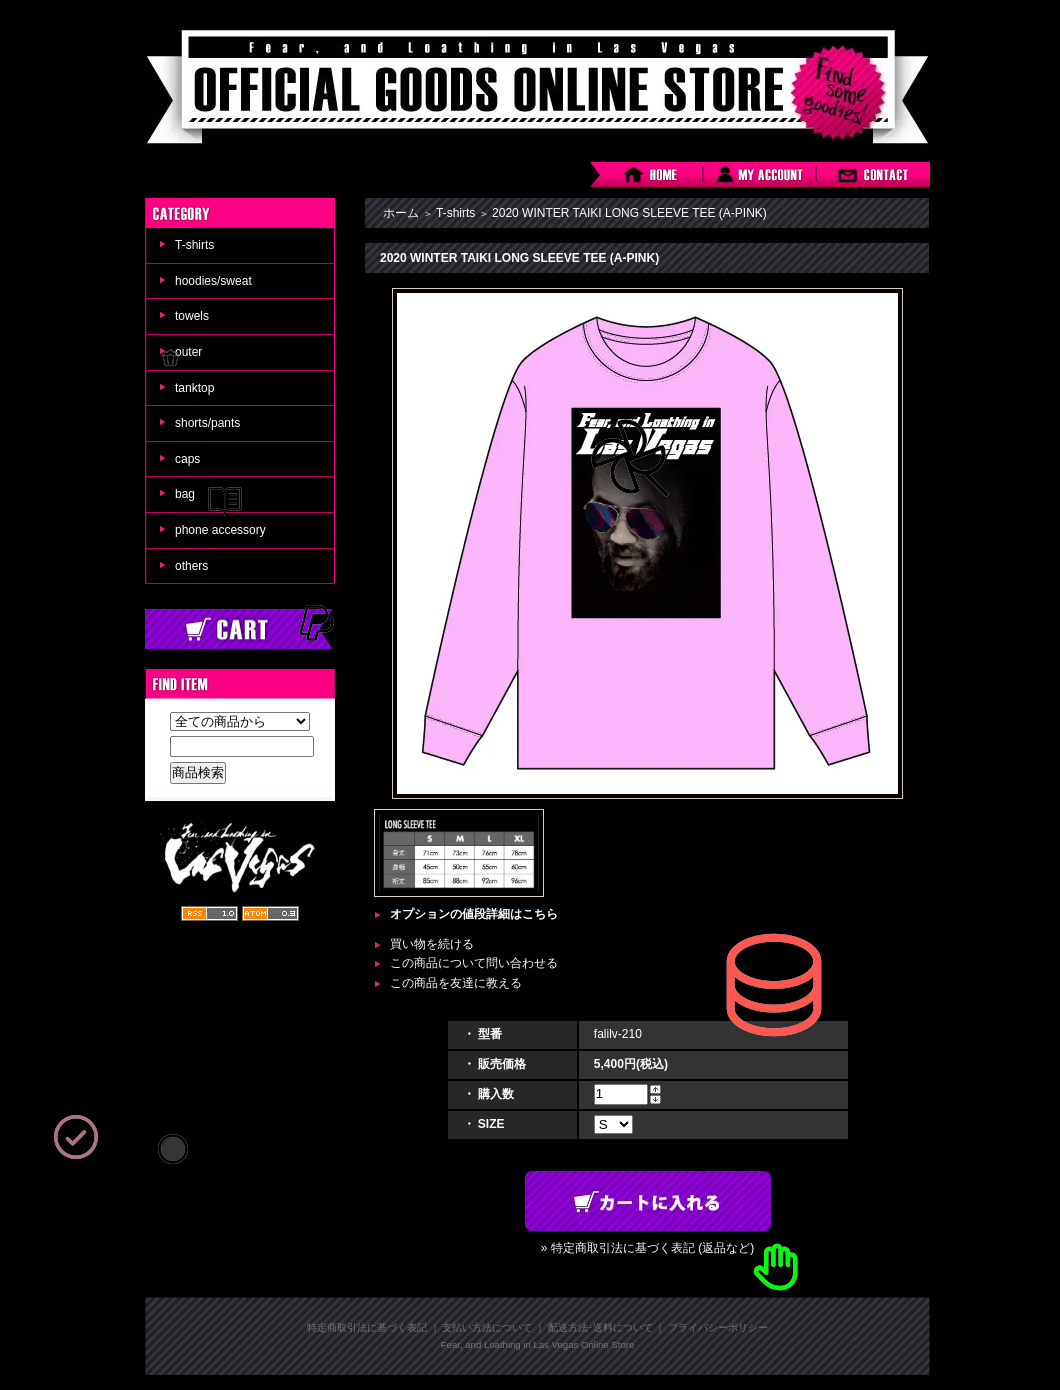 The height and width of the screenshot is (1390, 1060). What do you see at coordinates (631, 459) in the screenshot?
I see `indicates a playful or fun feature` at bounding box center [631, 459].